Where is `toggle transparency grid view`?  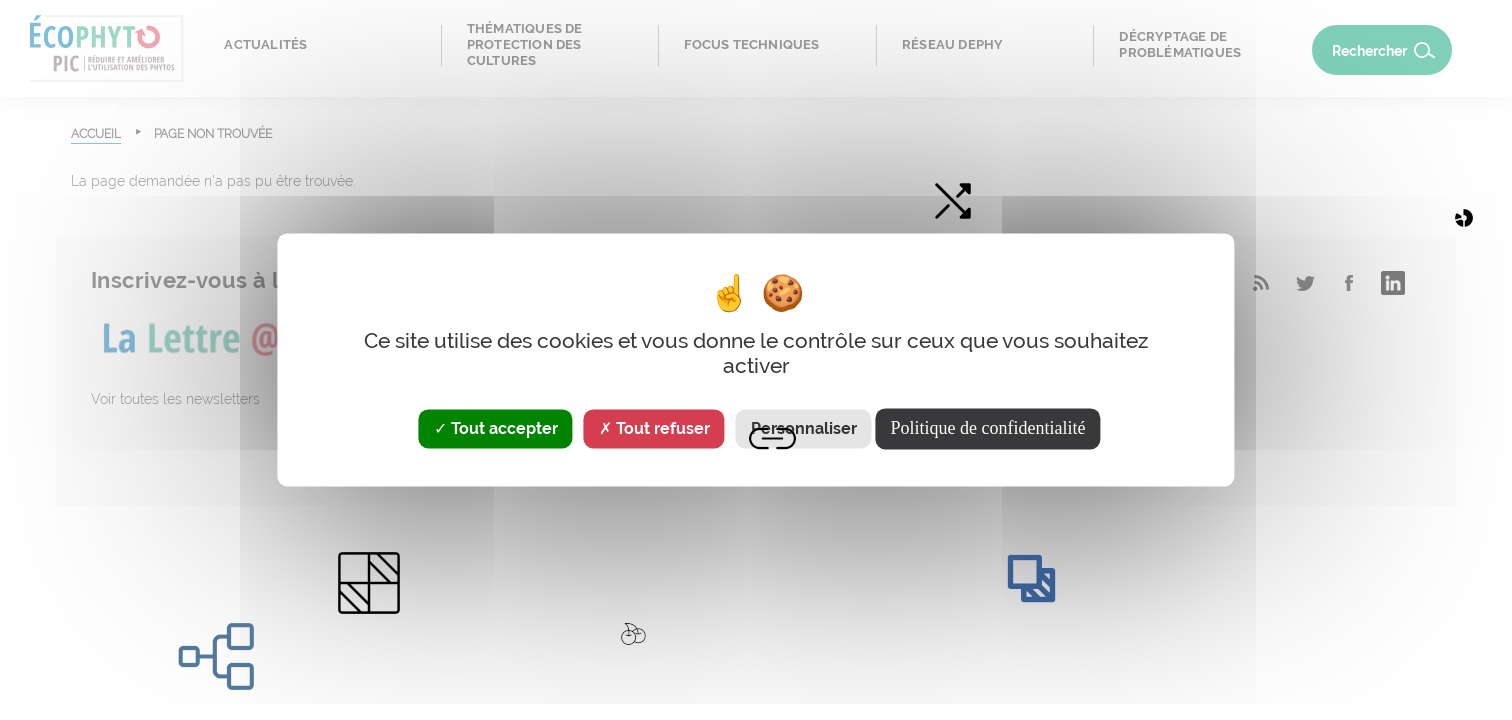
toggle transparency grid view is located at coordinates (369, 583).